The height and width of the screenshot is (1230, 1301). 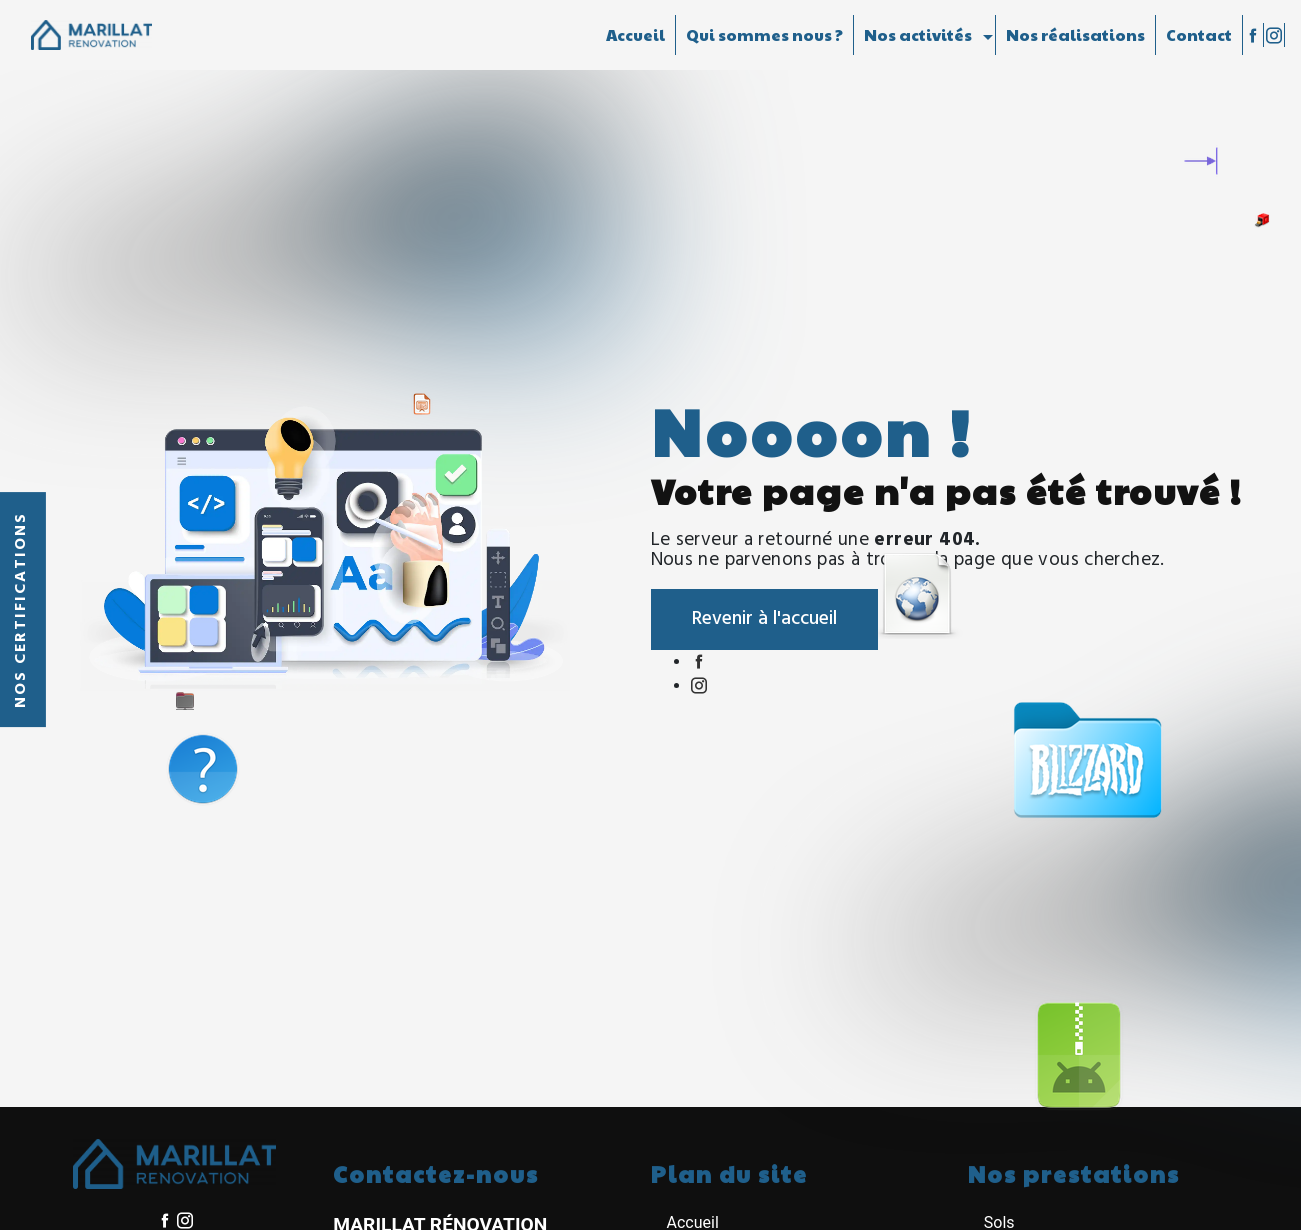 What do you see at coordinates (1201, 161) in the screenshot?
I see `skip to the last item in a list or queue` at bounding box center [1201, 161].